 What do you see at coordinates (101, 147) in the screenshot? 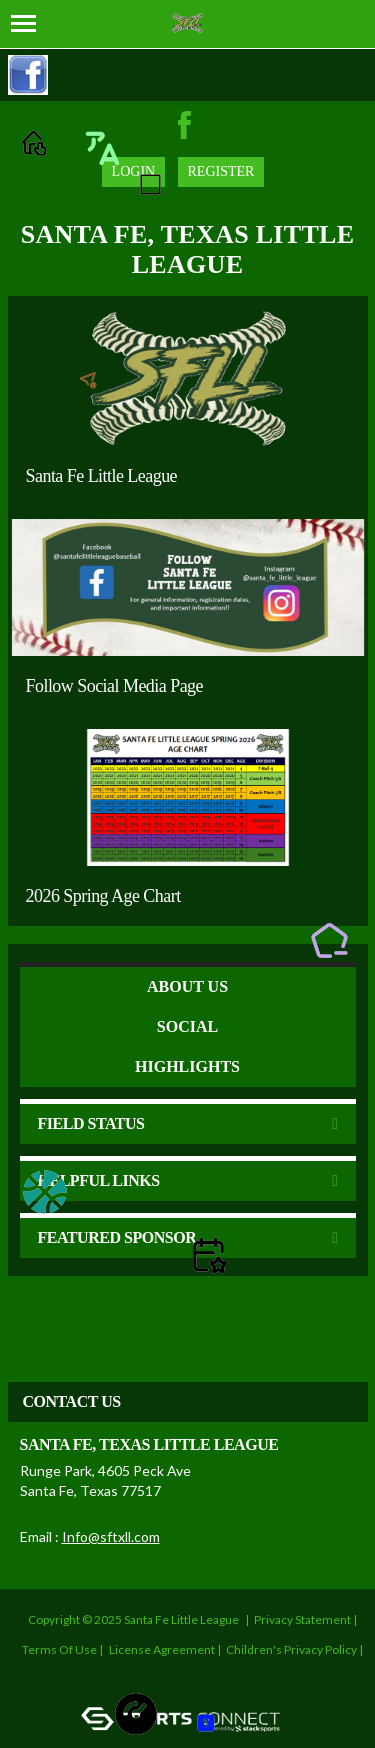
I see `switch to Japanese katakana input` at bounding box center [101, 147].